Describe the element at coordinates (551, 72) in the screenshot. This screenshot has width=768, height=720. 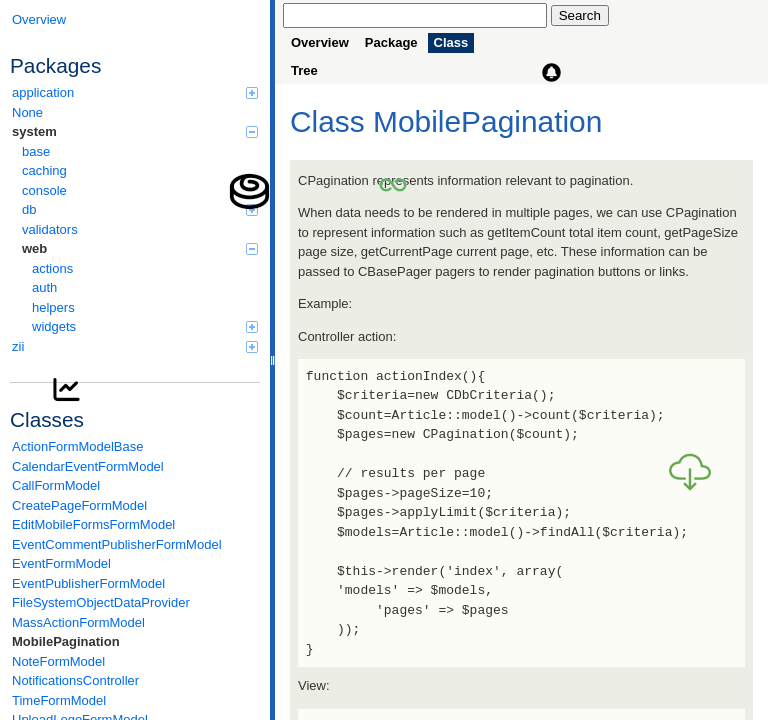
I see `view notifications` at that location.